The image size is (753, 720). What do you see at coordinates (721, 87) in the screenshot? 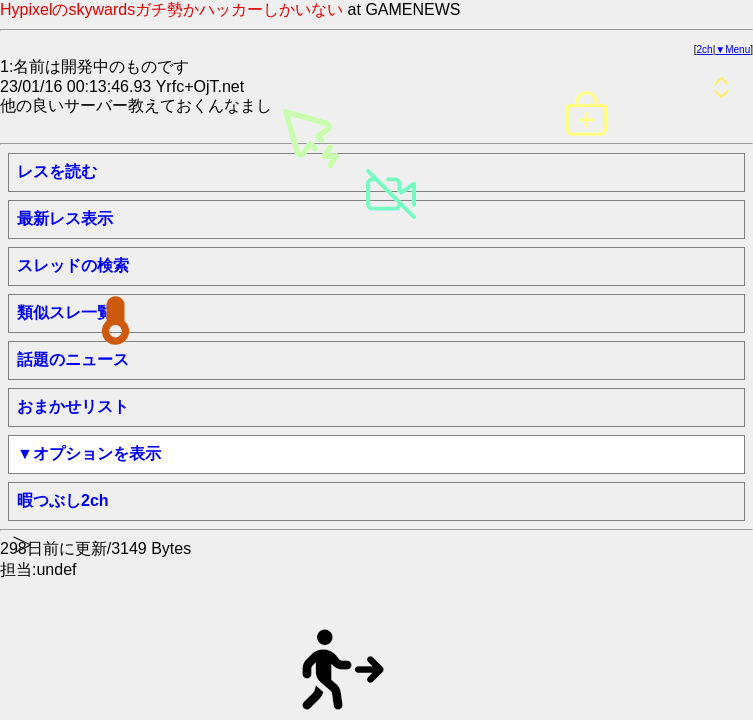
I see `expand or collapse a dropdown menu` at bounding box center [721, 87].